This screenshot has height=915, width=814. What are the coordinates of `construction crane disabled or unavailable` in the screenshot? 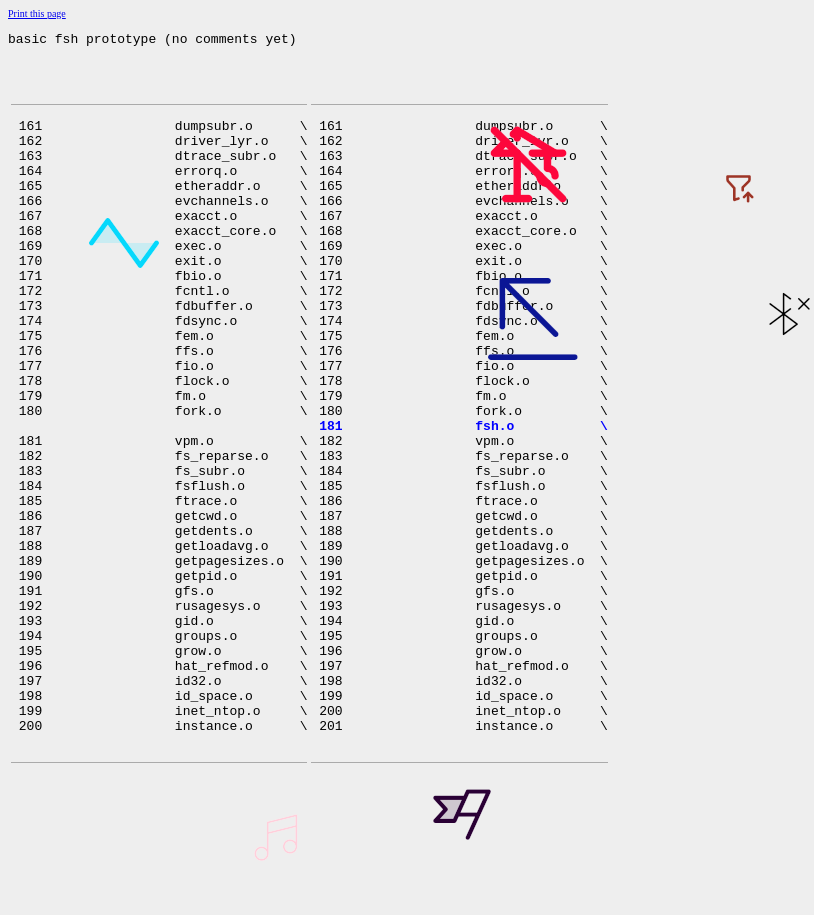 It's located at (528, 164).